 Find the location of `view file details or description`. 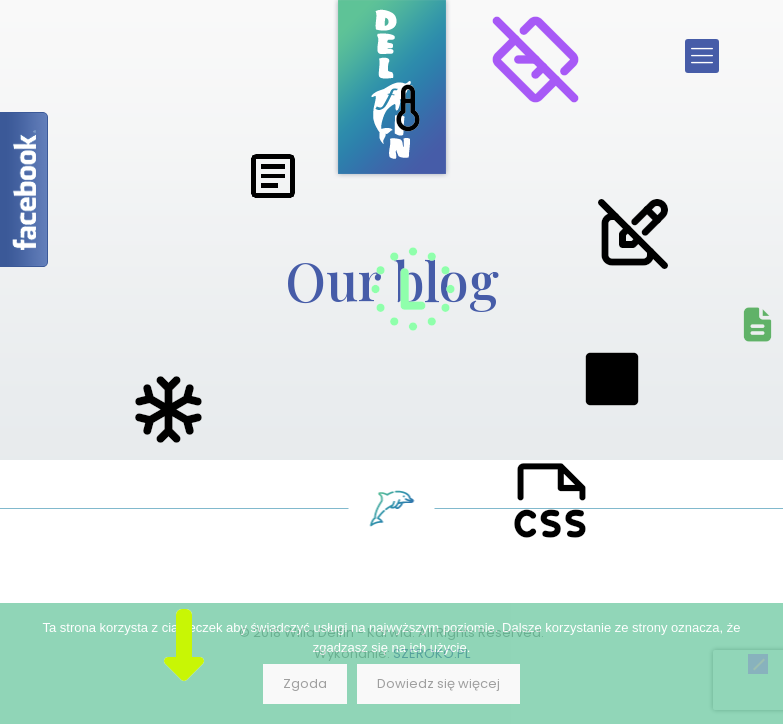

view file details or description is located at coordinates (757, 324).